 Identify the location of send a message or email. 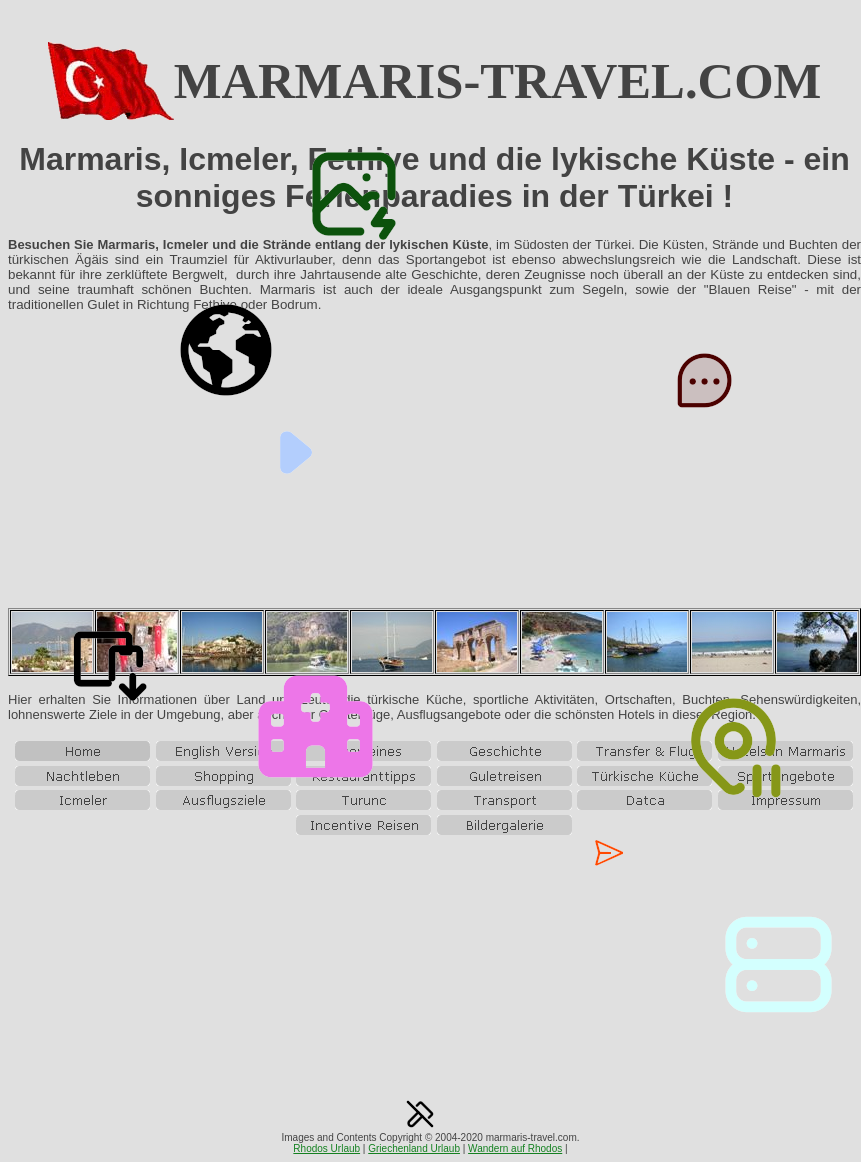
(609, 853).